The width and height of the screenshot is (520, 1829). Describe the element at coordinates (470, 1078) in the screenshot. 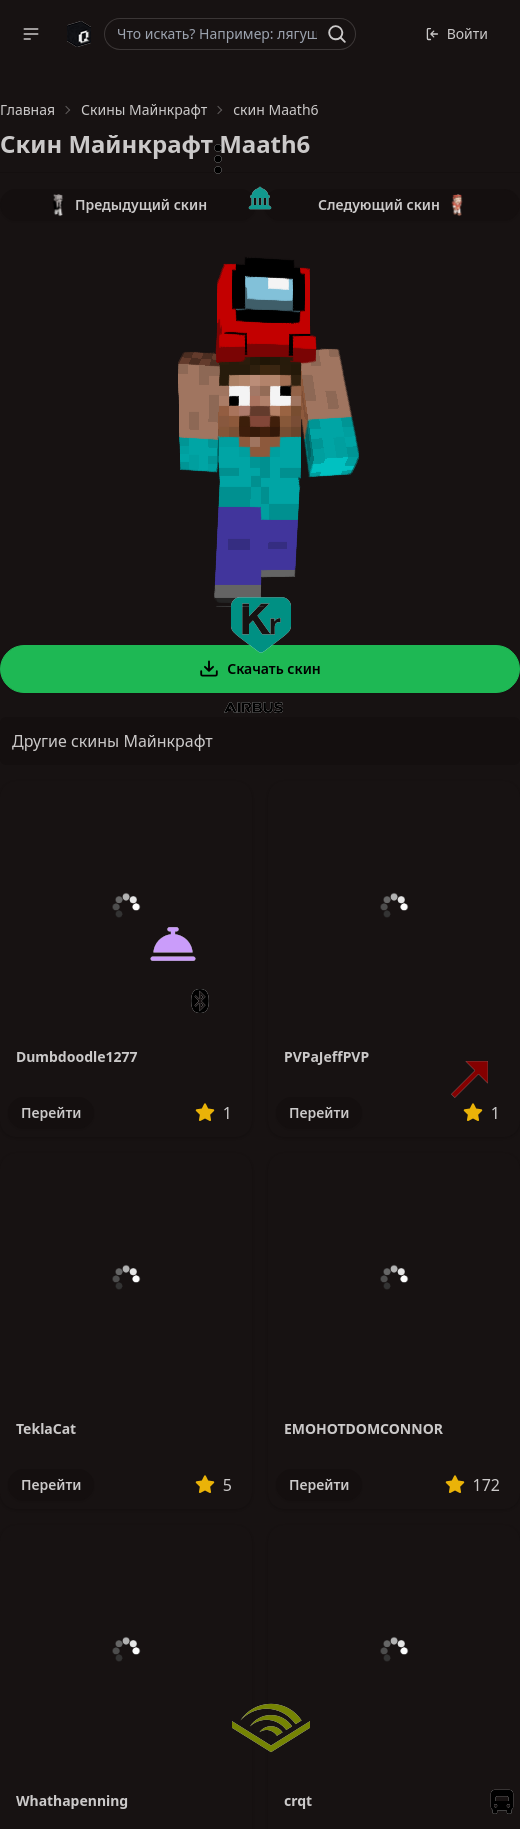

I see `open link in new tab or external window` at that location.